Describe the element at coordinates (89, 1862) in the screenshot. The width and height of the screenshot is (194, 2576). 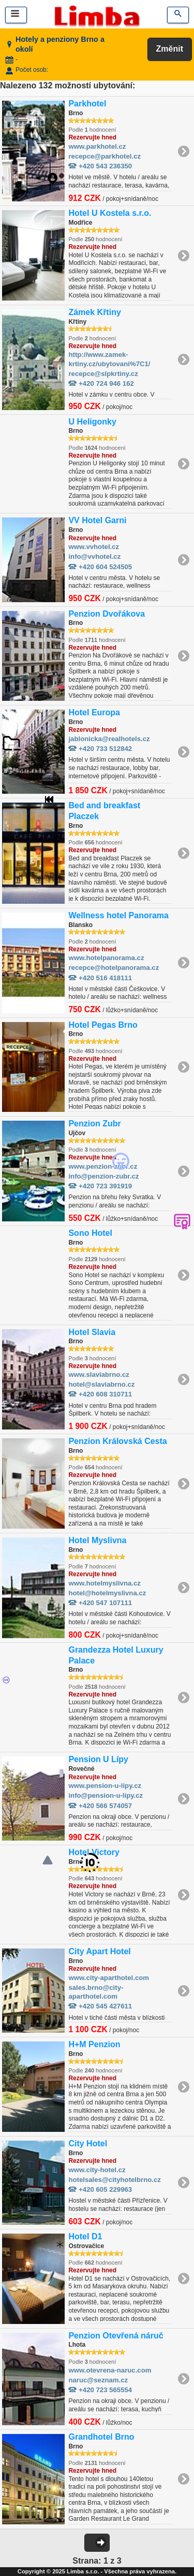
I see `set a 10-second timer or countdown` at that location.